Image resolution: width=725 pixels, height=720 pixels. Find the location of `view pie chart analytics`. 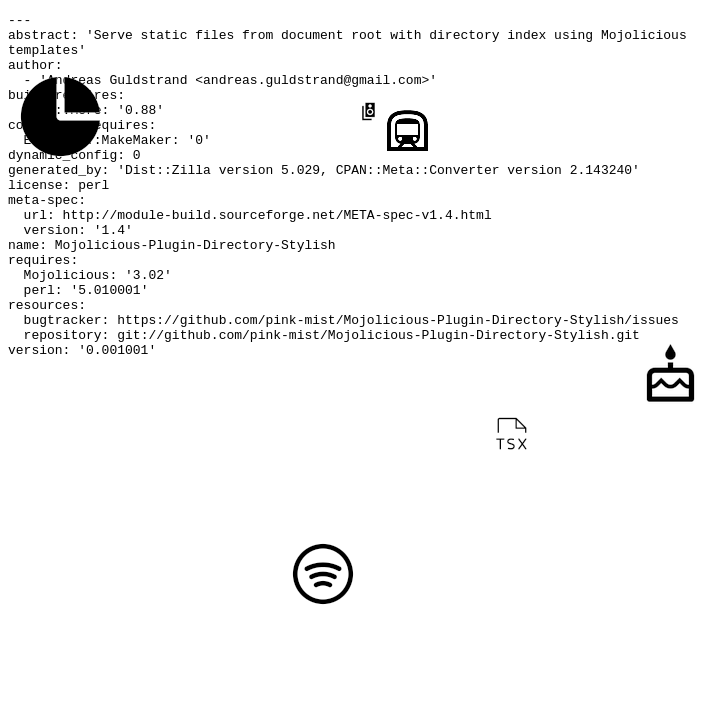

view pie chart analytics is located at coordinates (60, 116).